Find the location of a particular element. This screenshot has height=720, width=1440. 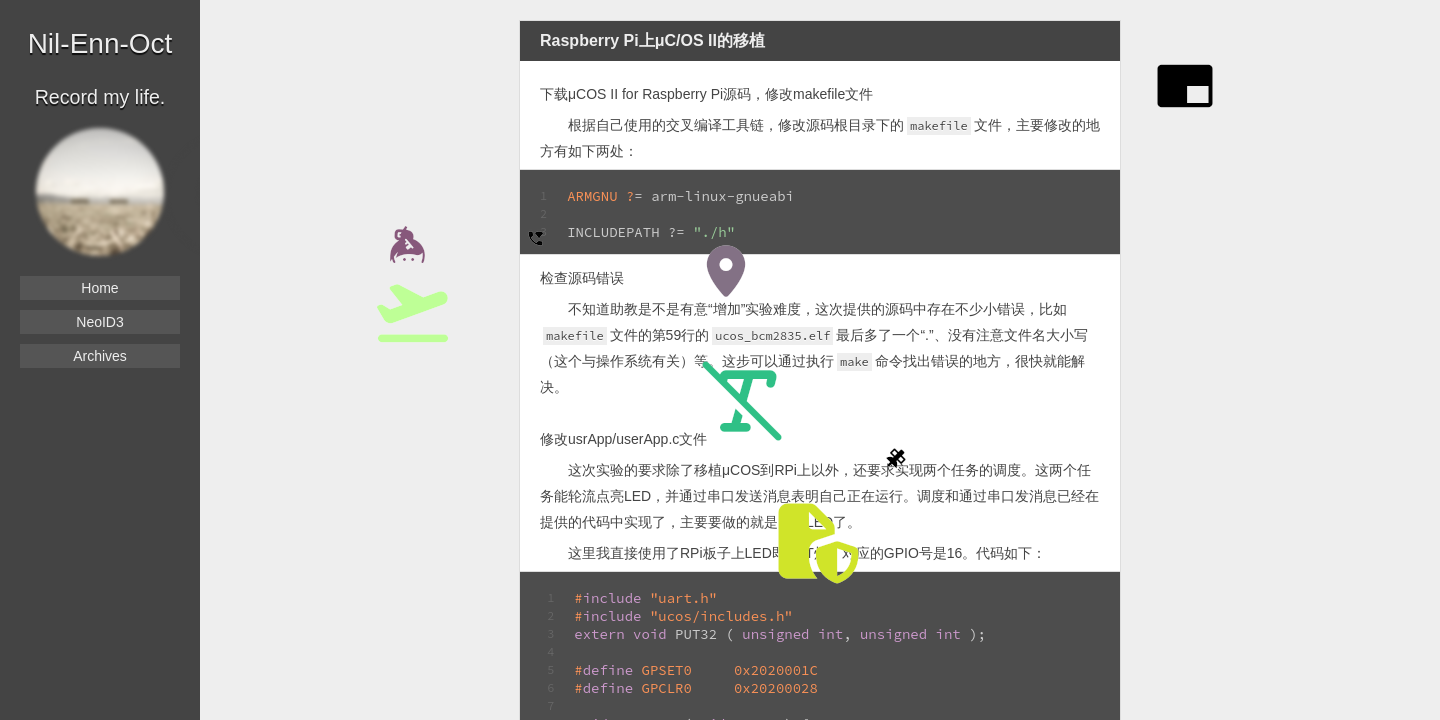

enable picture-in-picture mode is located at coordinates (1185, 86).